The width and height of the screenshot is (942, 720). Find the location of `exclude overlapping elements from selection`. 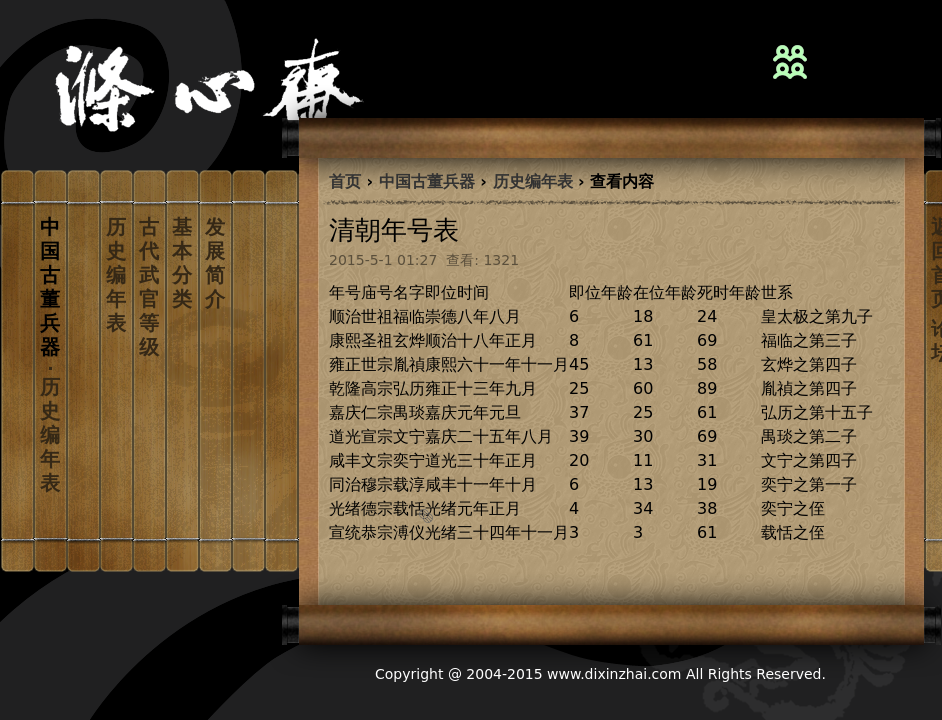

exclude overlapping elements from selection is located at coordinates (426, 516).